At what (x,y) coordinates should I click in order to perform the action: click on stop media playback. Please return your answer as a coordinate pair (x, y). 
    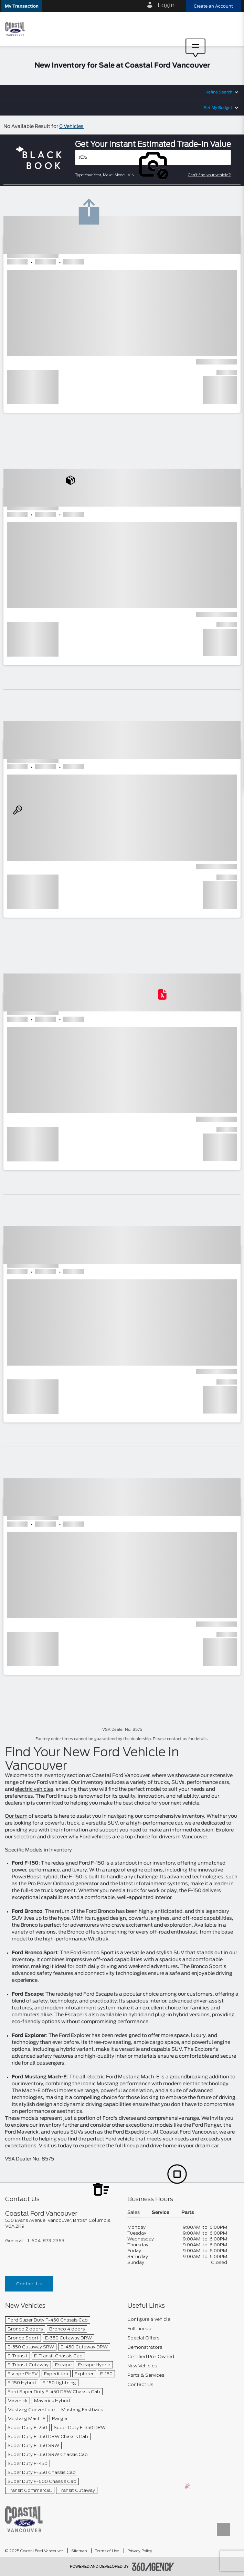
    Looking at the image, I should click on (177, 2174).